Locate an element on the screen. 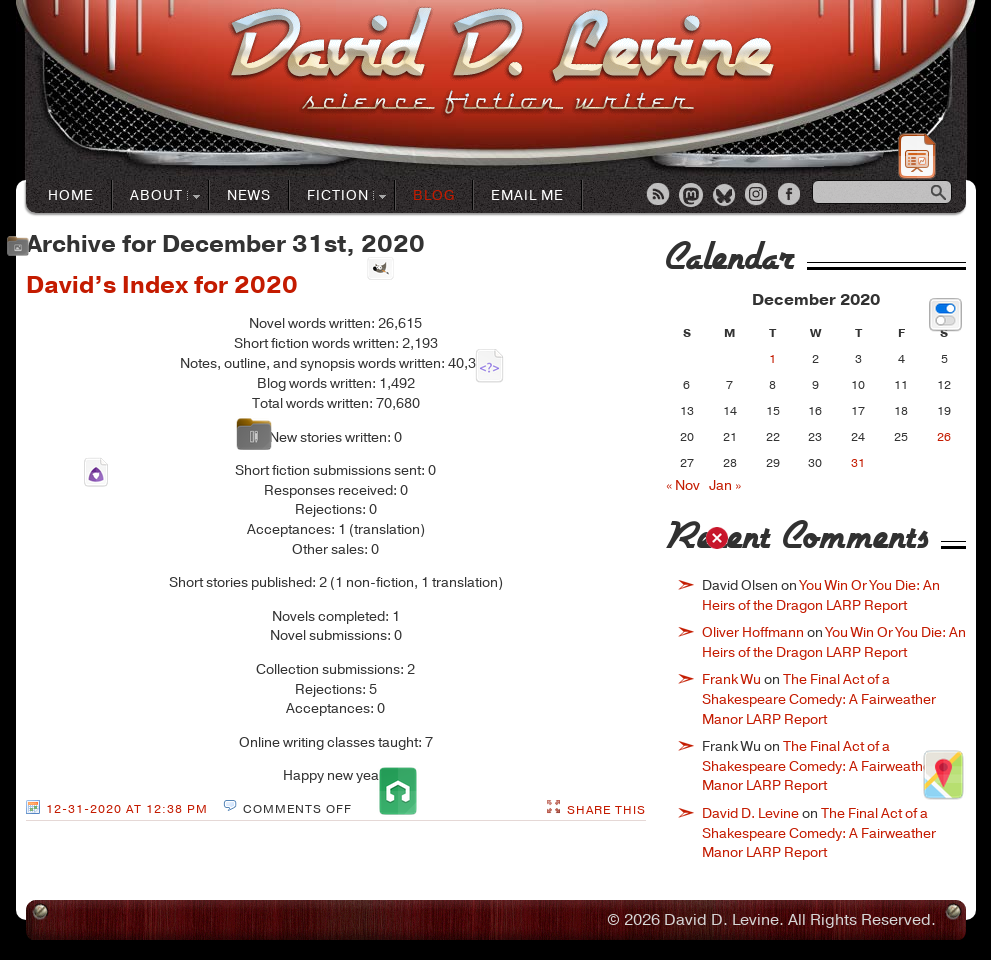  a PHP source code file is located at coordinates (489, 365).